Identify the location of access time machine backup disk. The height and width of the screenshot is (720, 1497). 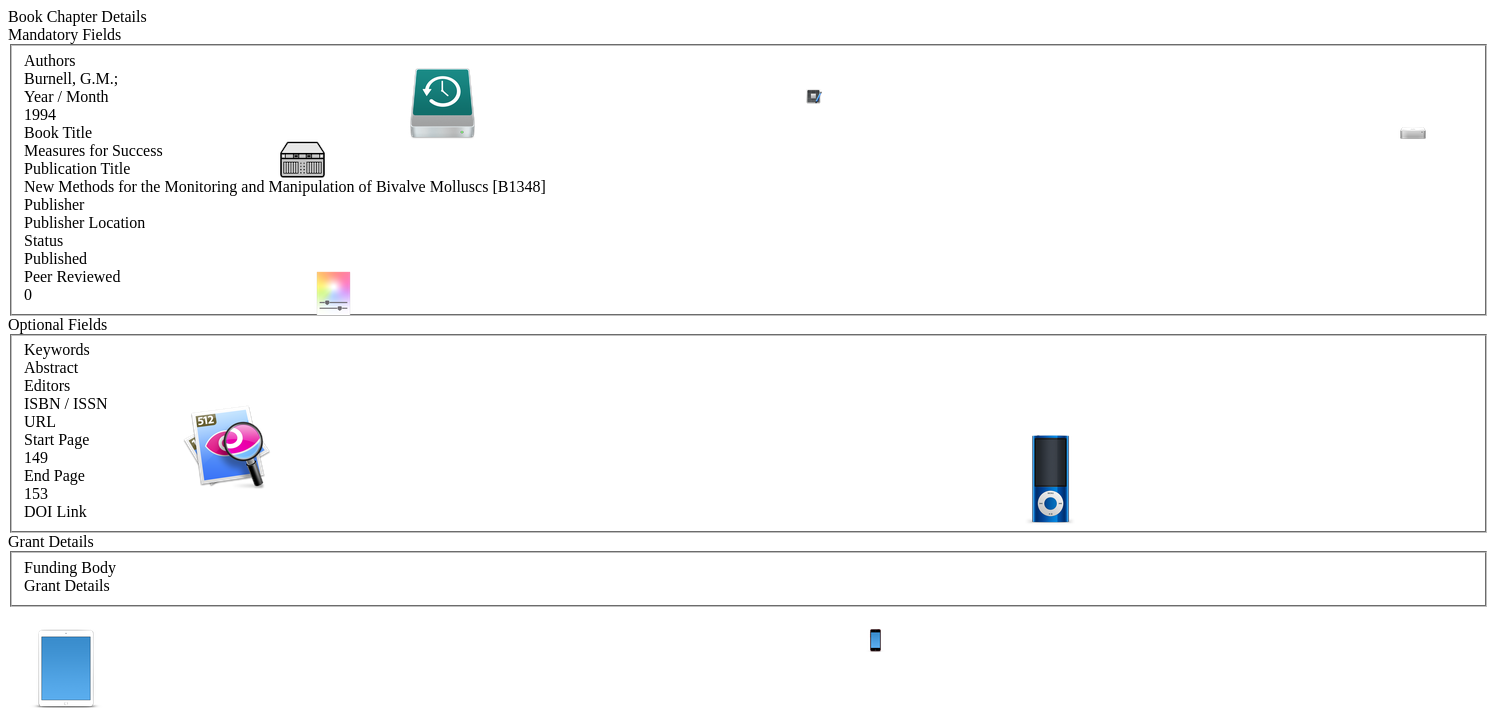
(442, 104).